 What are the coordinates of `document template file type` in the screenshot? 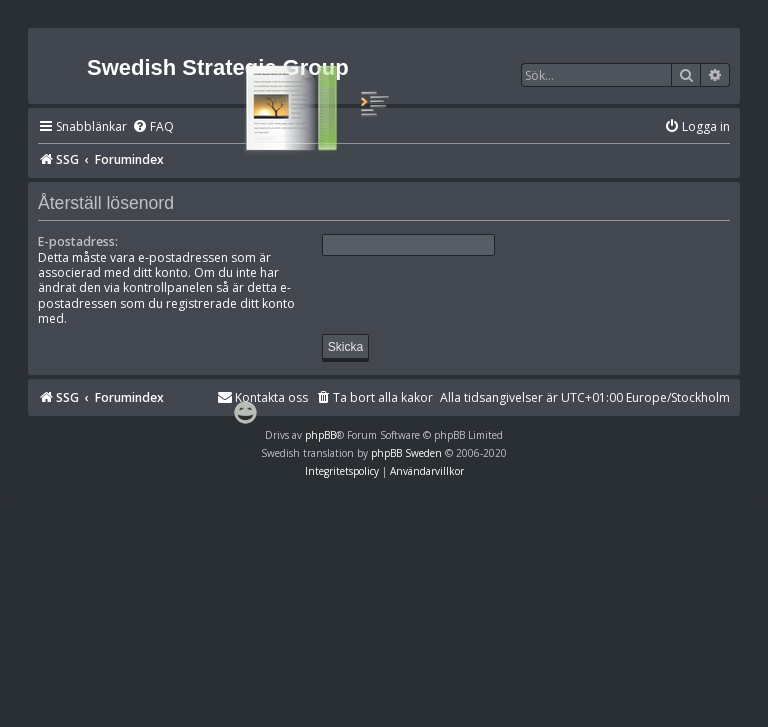 It's located at (290, 108).